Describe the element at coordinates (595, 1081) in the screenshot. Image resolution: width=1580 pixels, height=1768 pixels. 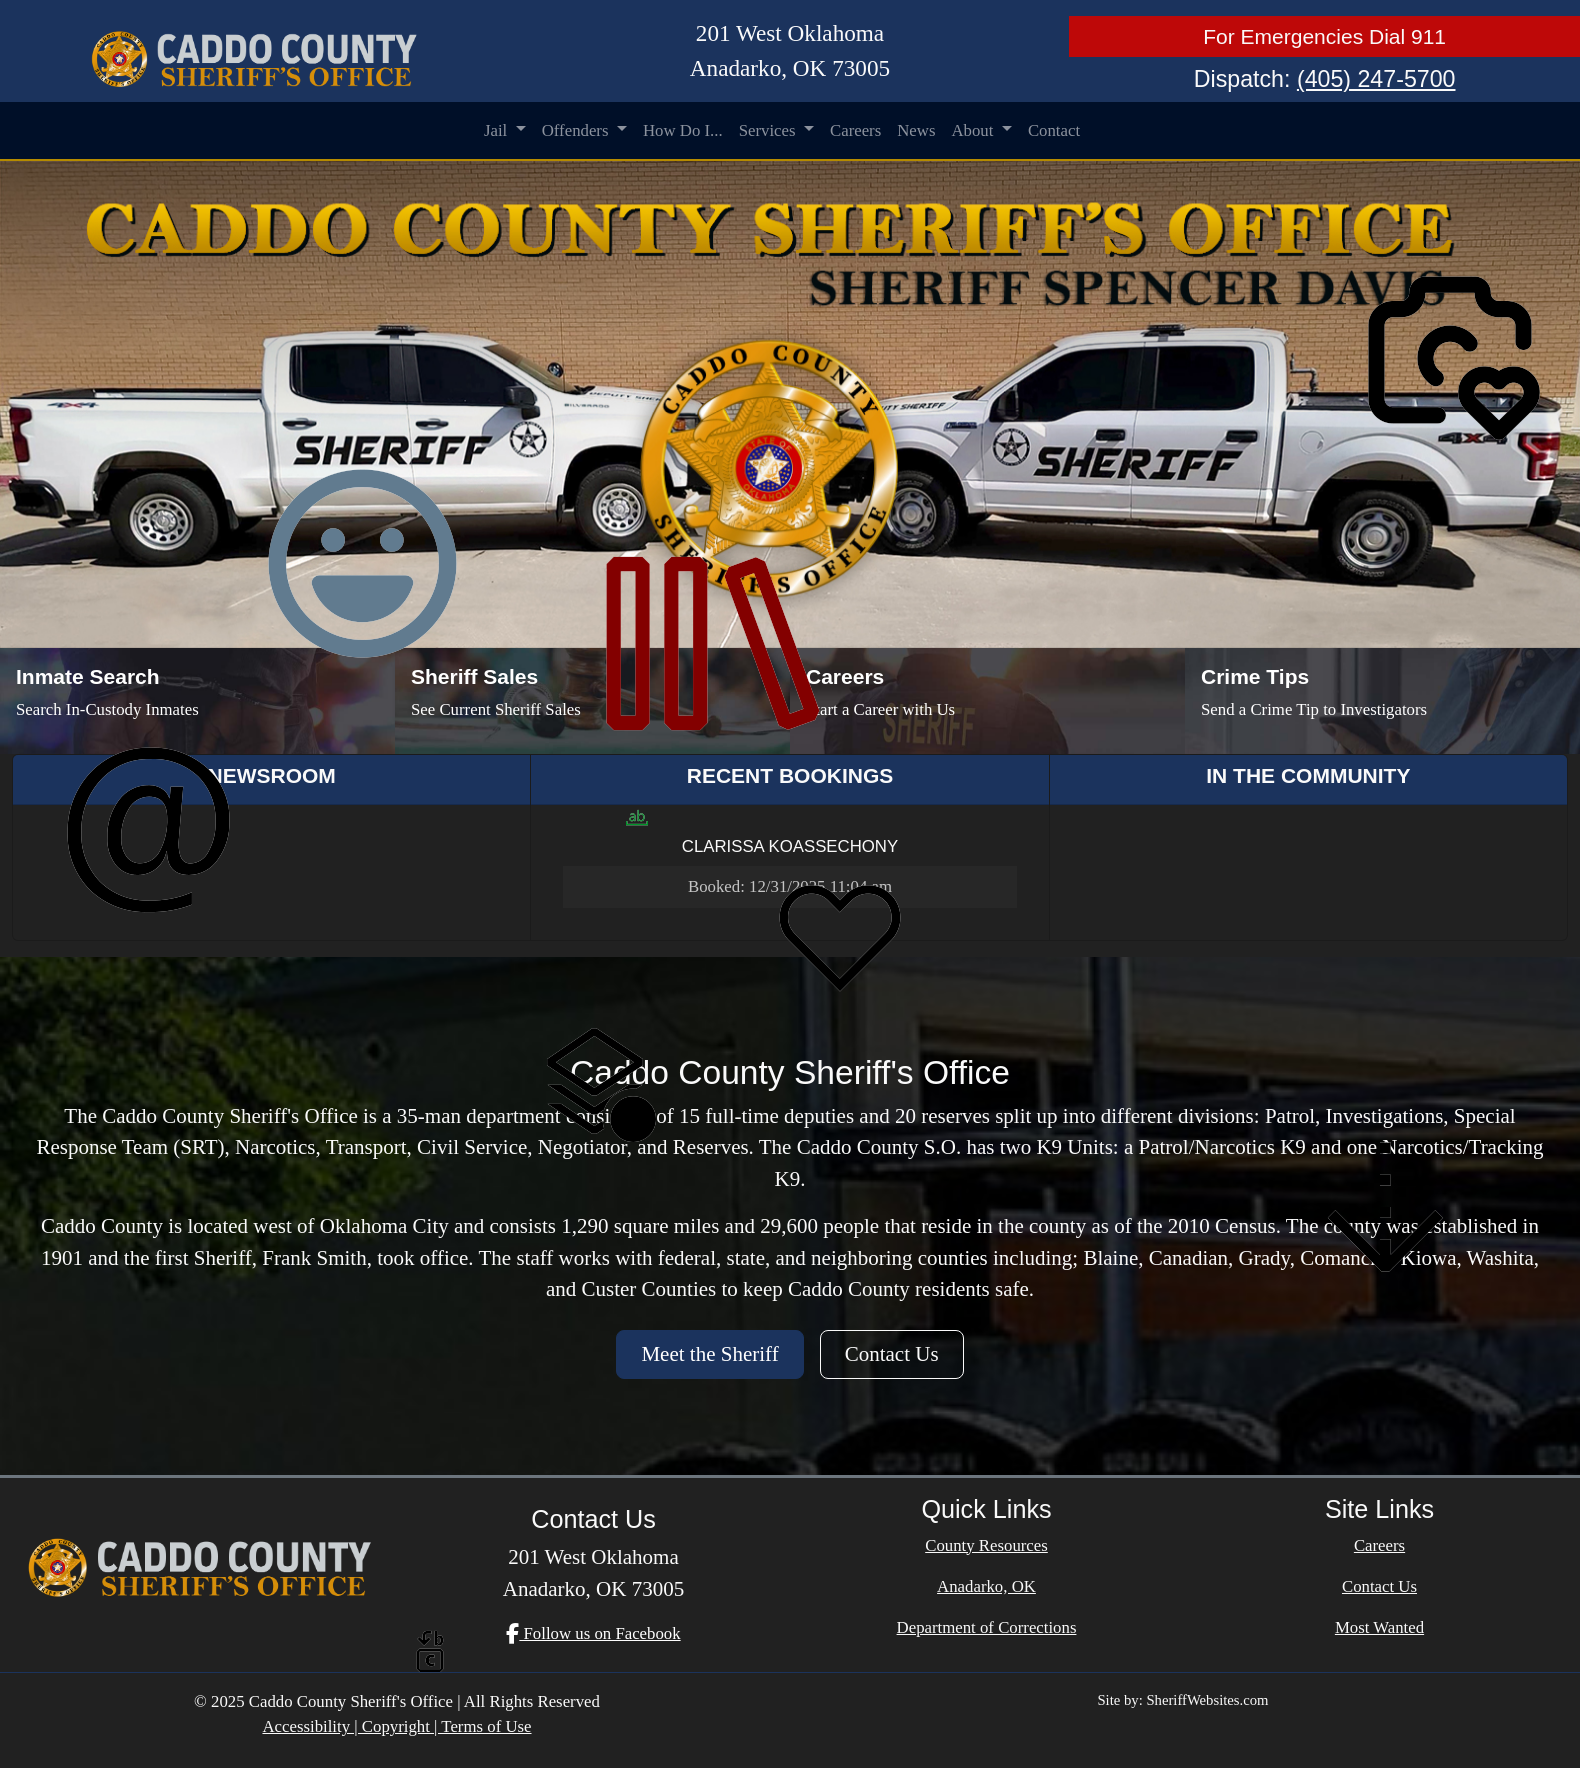
I see `layers with unread notification or update available` at that location.